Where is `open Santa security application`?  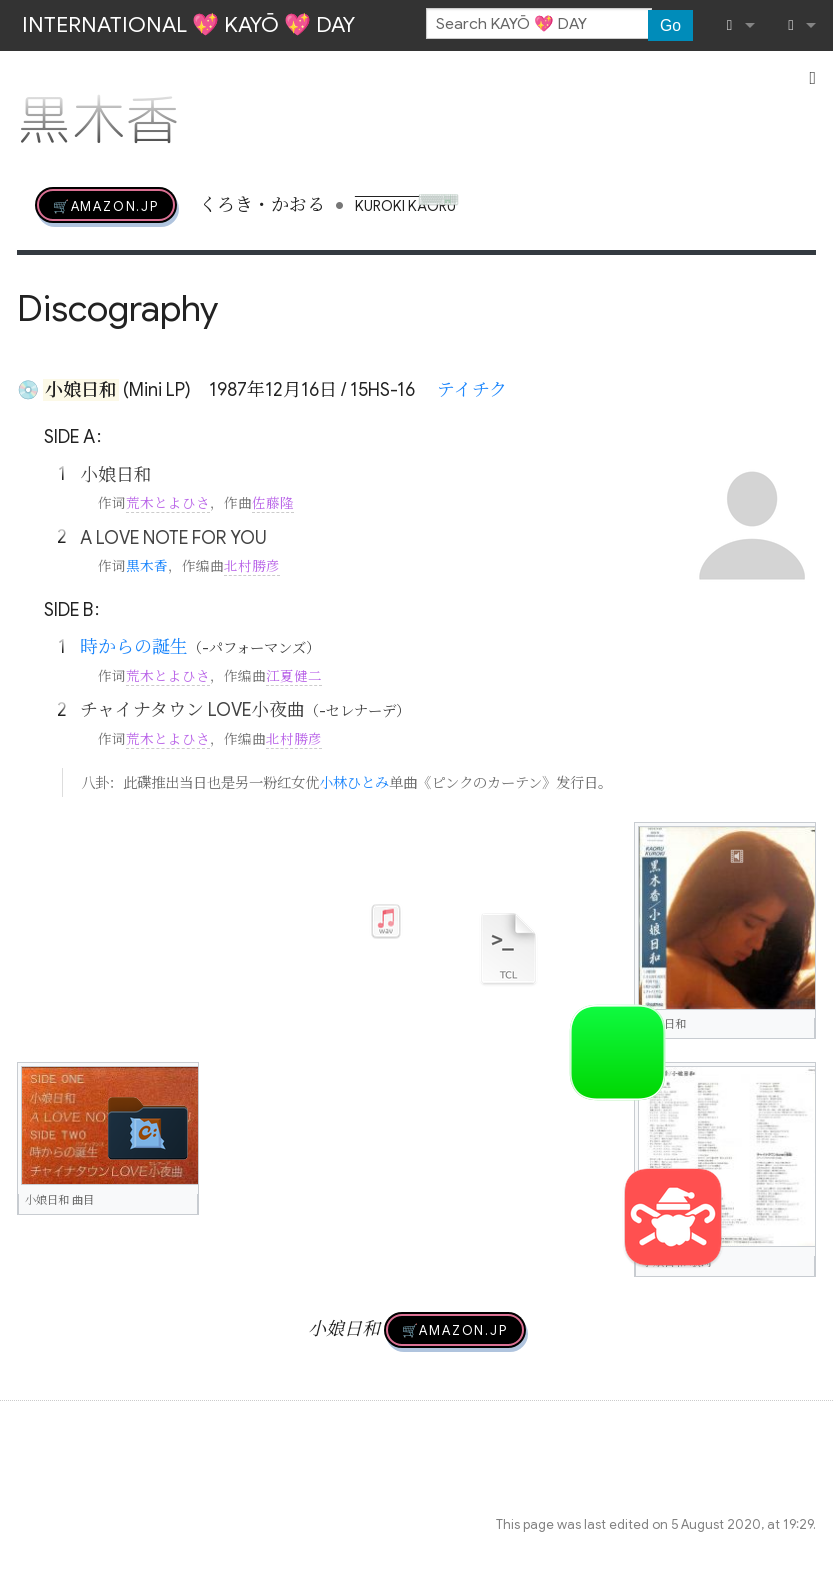 open Santa security application is located at coordinates (673, 1217).